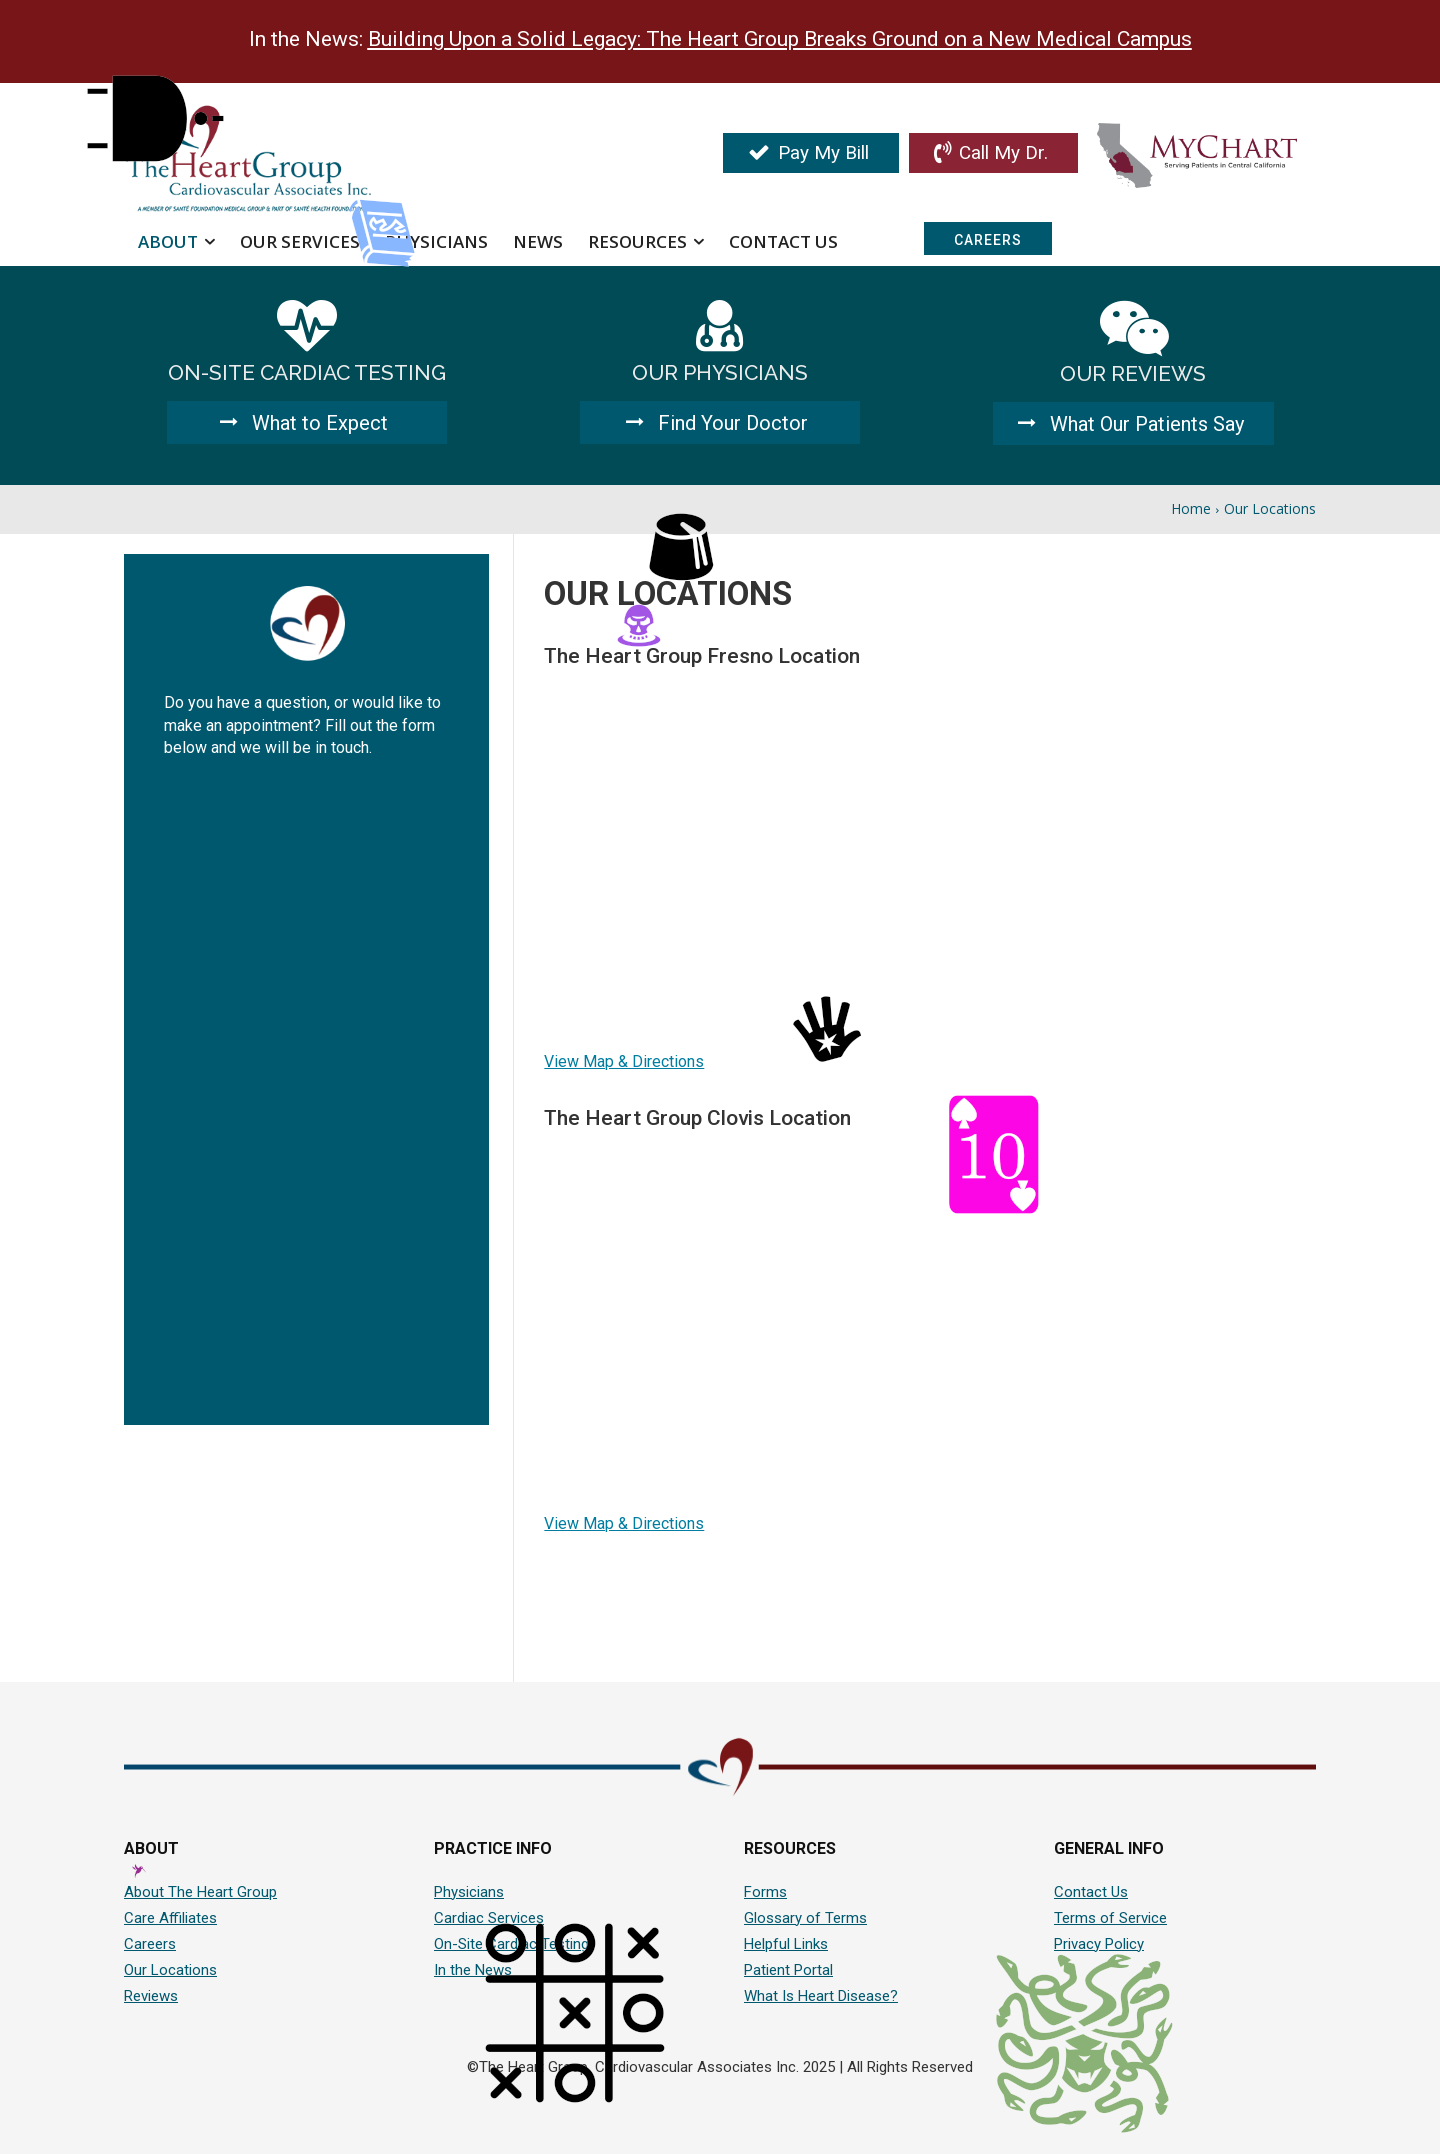  What do you see at coordinates (575, 2013) in the screenshot?
I see `play tic-tac-toe game` at bounding box center [575, 2013].